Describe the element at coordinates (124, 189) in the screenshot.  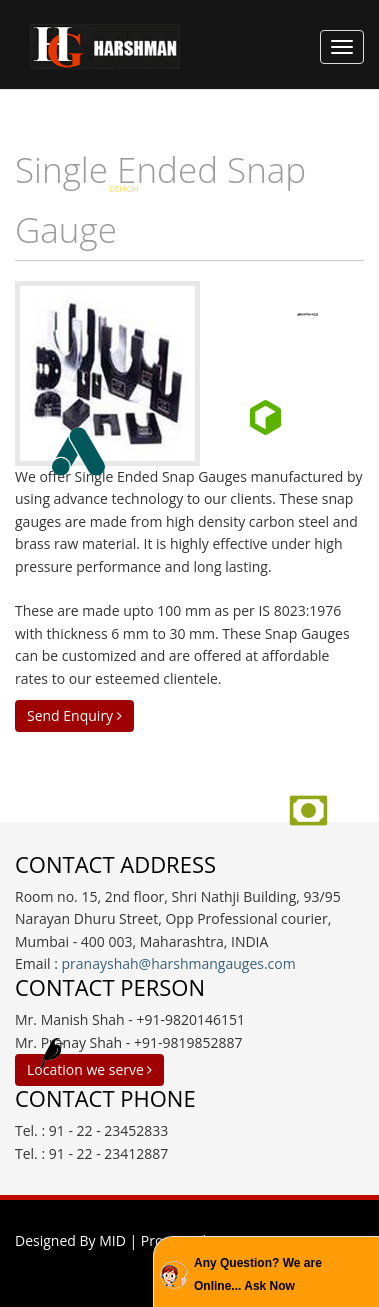
I see `denon brand logo` at that location.